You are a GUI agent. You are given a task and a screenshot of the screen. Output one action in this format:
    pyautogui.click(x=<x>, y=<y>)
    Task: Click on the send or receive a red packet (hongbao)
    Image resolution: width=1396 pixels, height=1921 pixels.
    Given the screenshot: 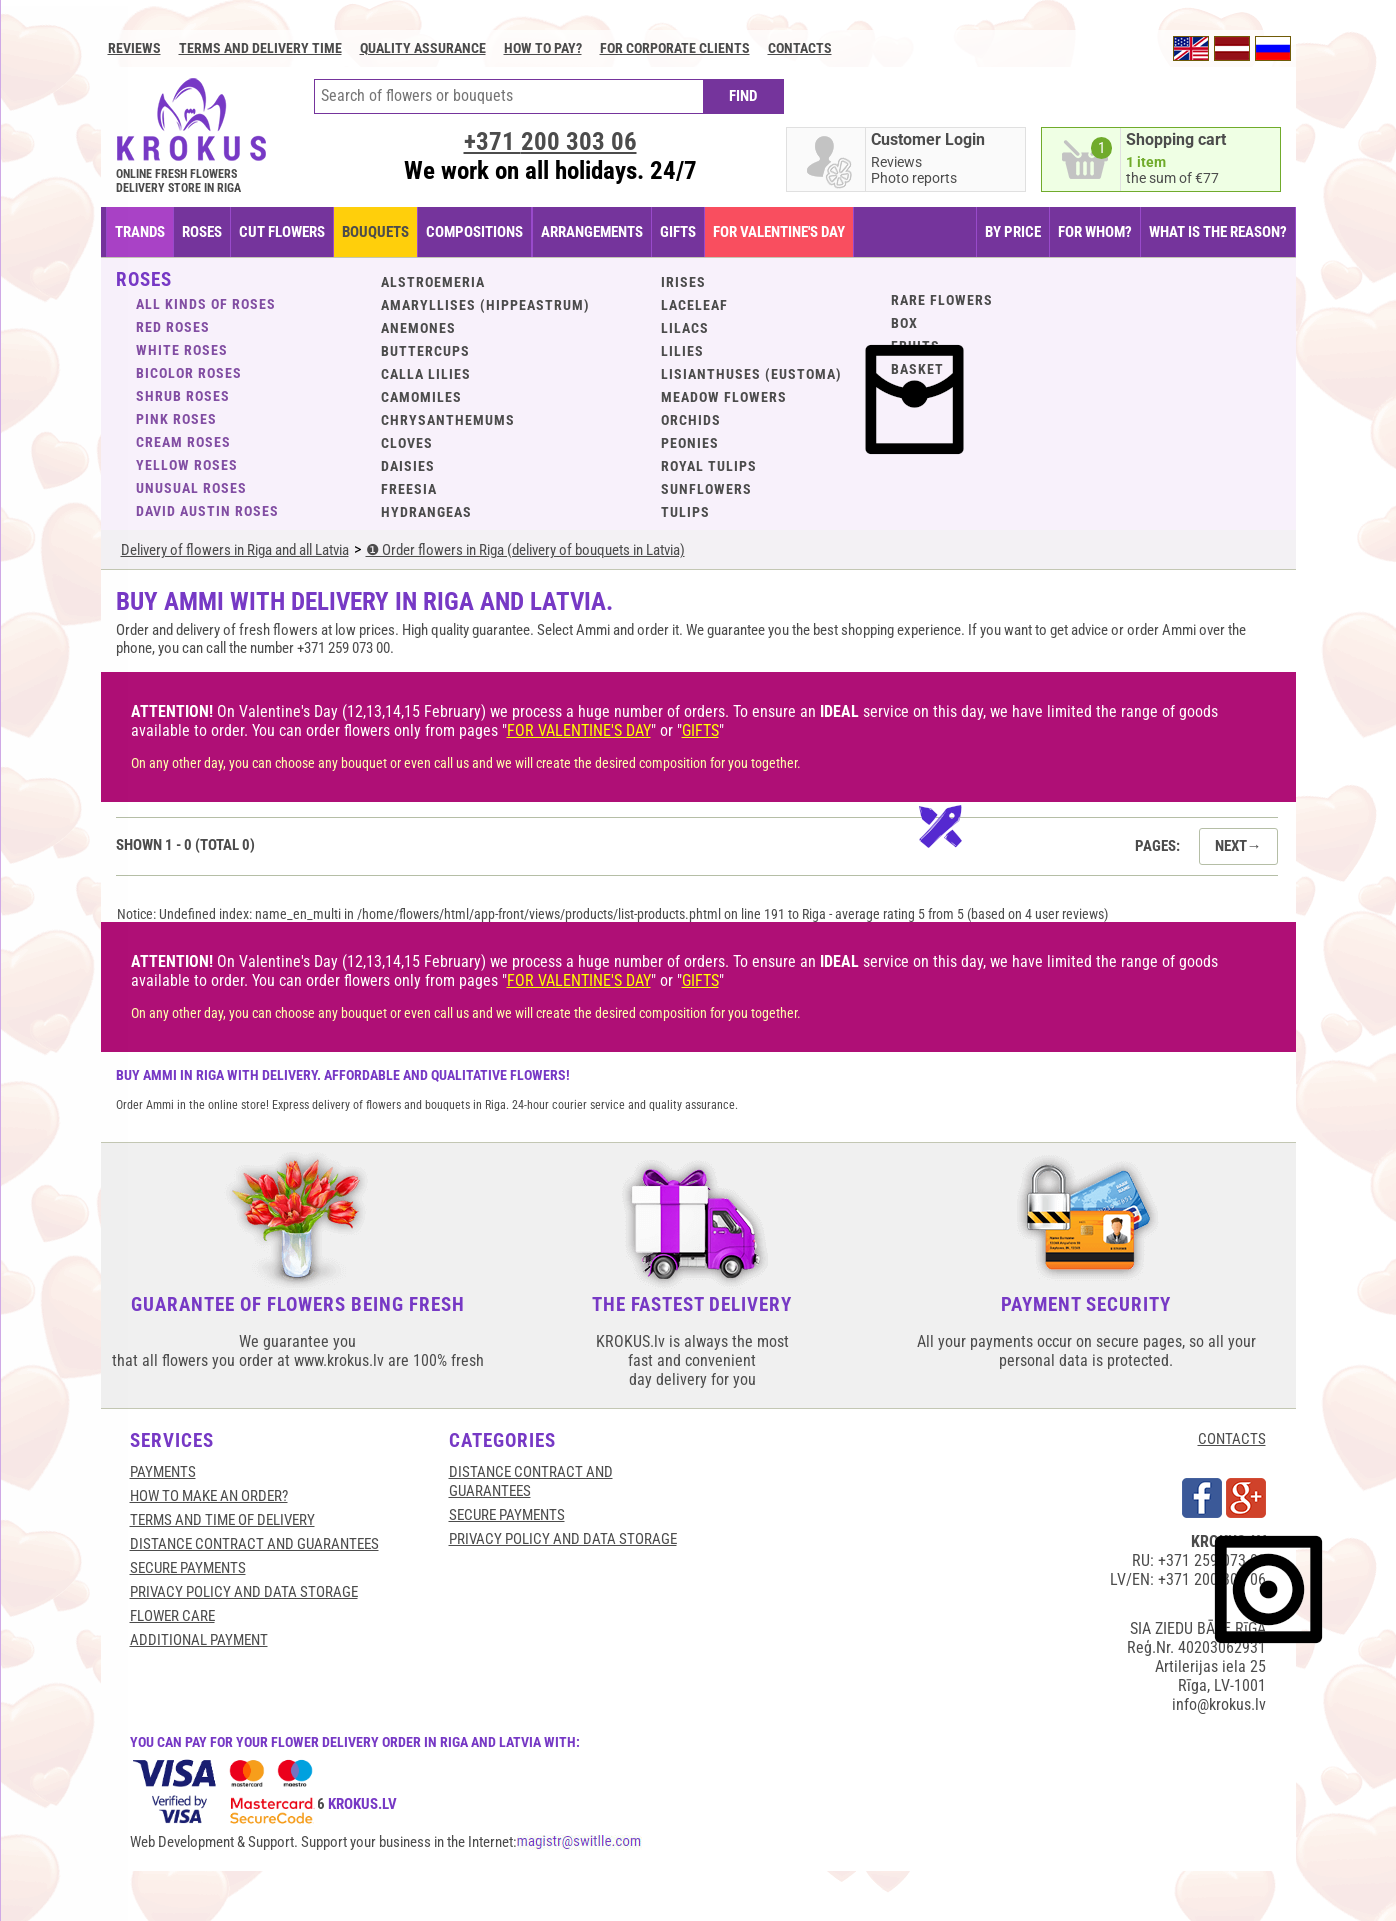 What is the action you would take?
    pyautogui.click(x=914, y=399)
    